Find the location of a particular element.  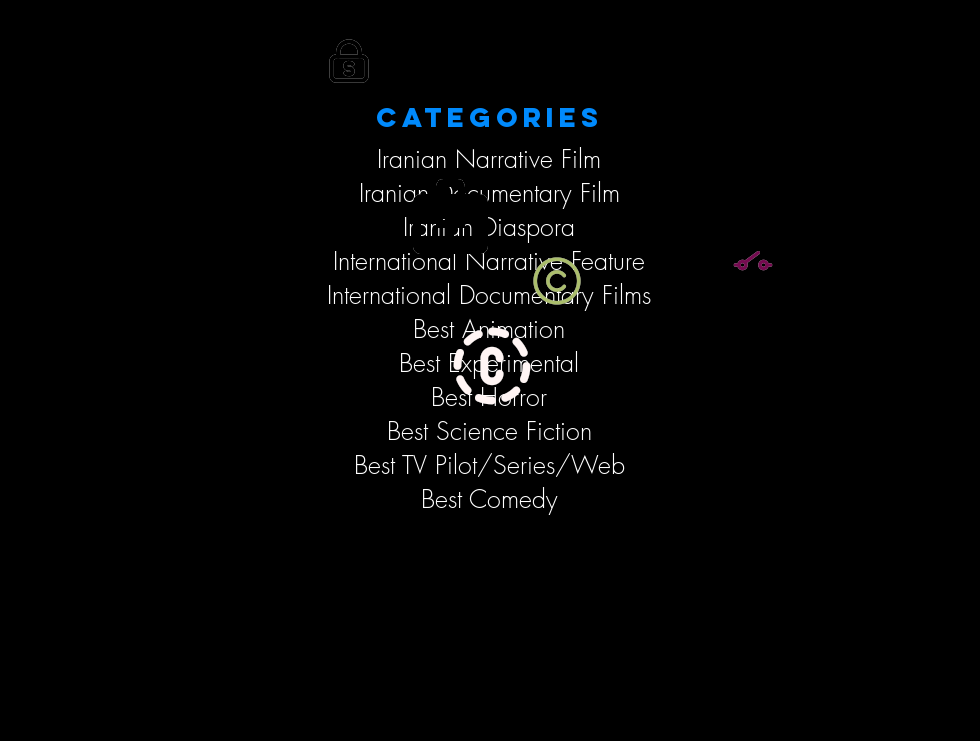

access Samsung Pass password manager is located at coordinates (349, 61).